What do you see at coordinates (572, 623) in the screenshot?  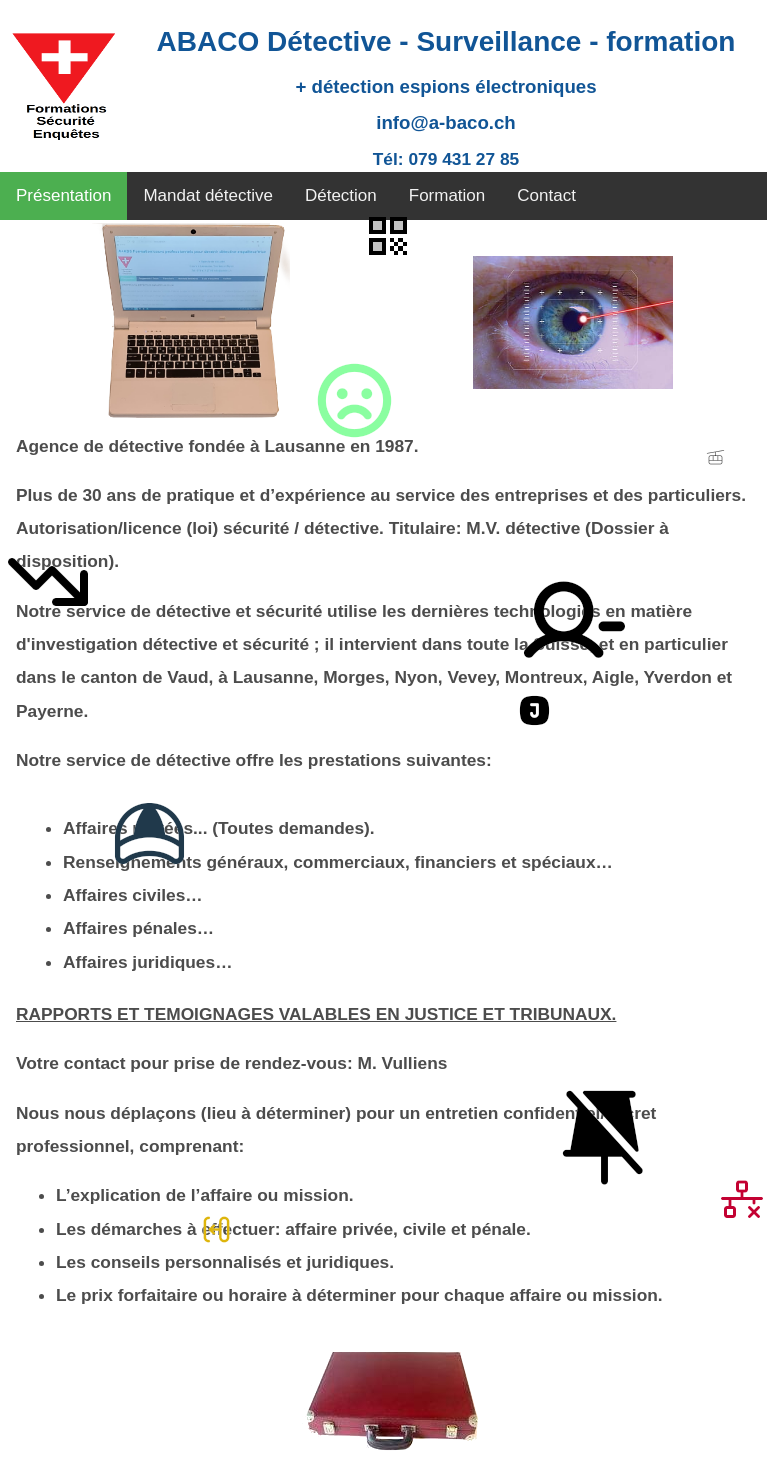 I see `remove a user or contact` at bounding box center [572, 623].